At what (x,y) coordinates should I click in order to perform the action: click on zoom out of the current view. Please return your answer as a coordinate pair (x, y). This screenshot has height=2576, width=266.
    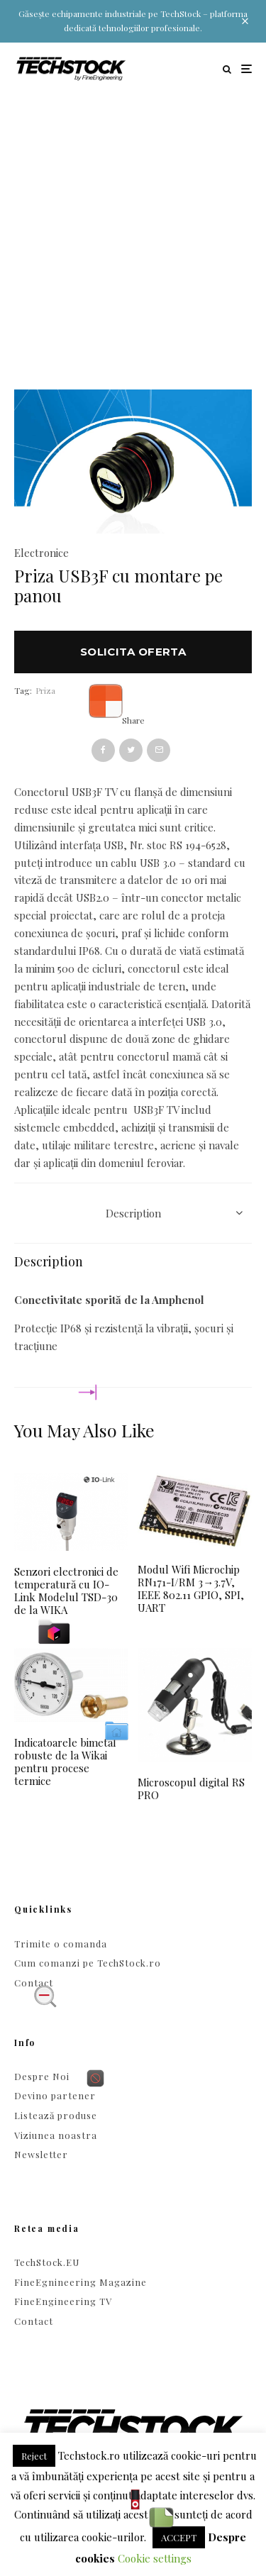
    Looking at the image, I should click on (45, 1996).